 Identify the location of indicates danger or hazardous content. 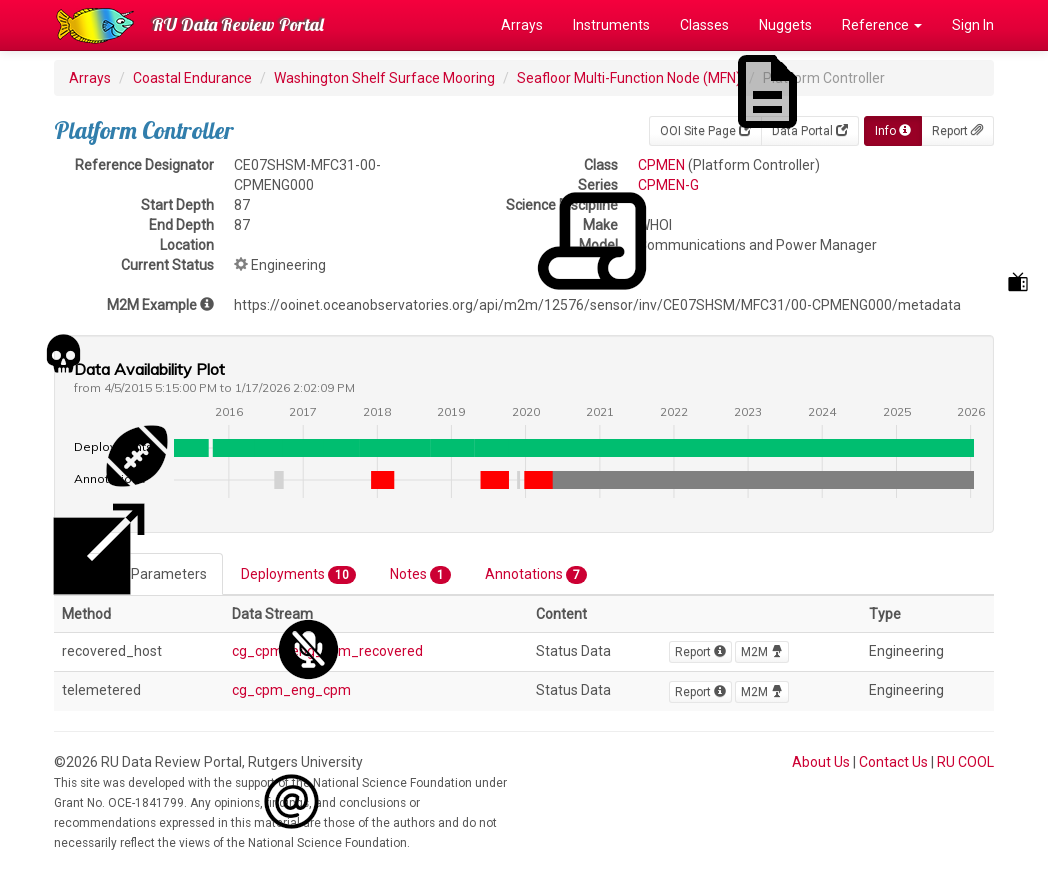
(63, 353).